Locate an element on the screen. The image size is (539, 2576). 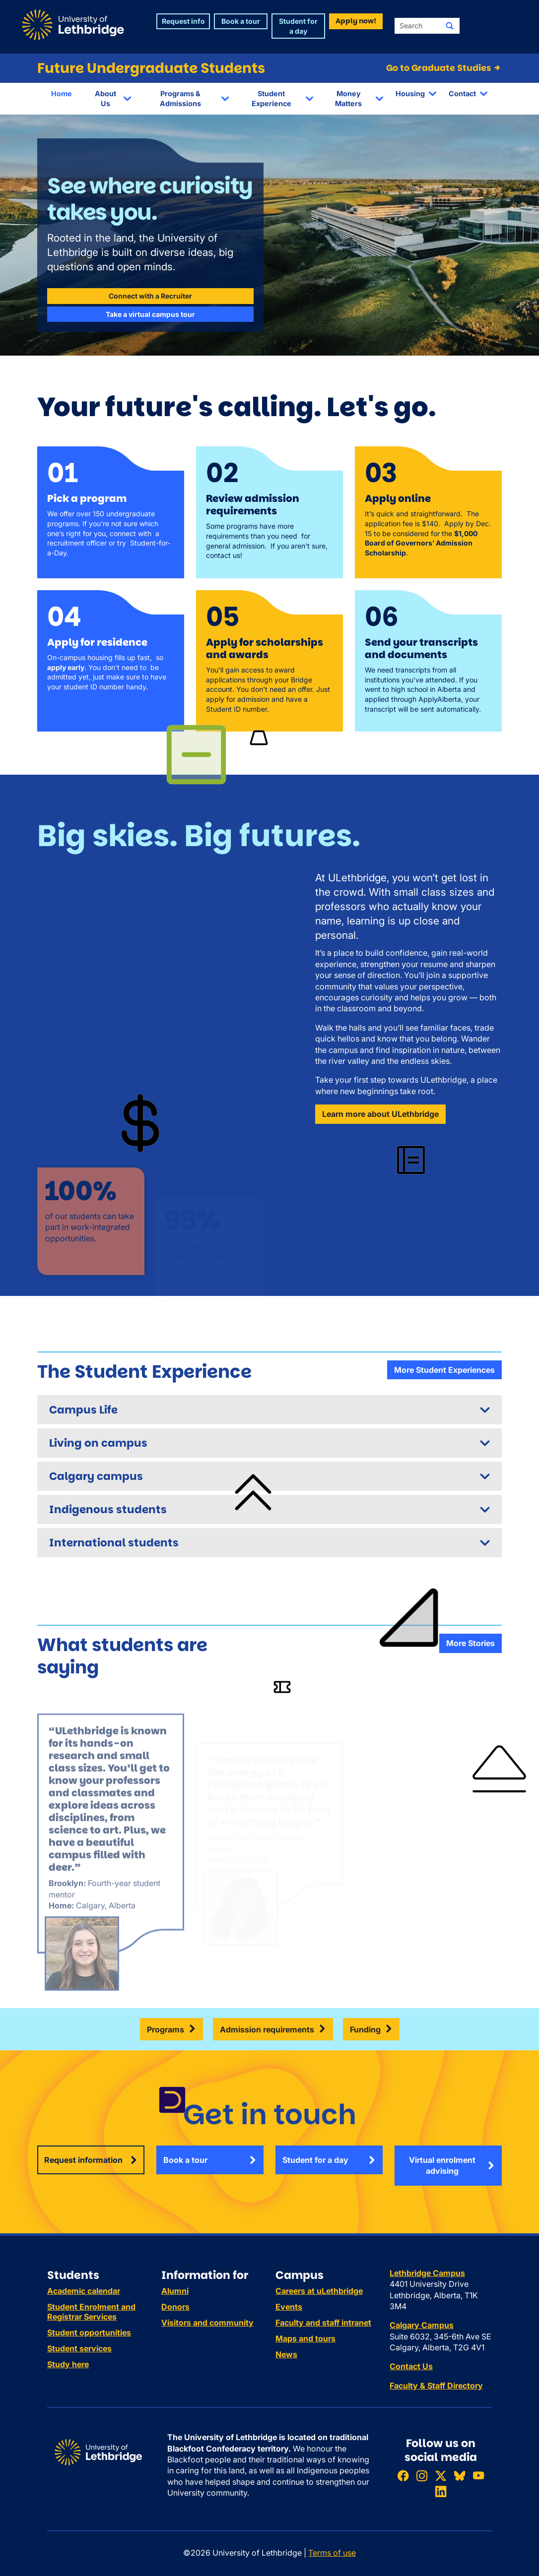
eject media or disc is located at coordinates (499, 1772).